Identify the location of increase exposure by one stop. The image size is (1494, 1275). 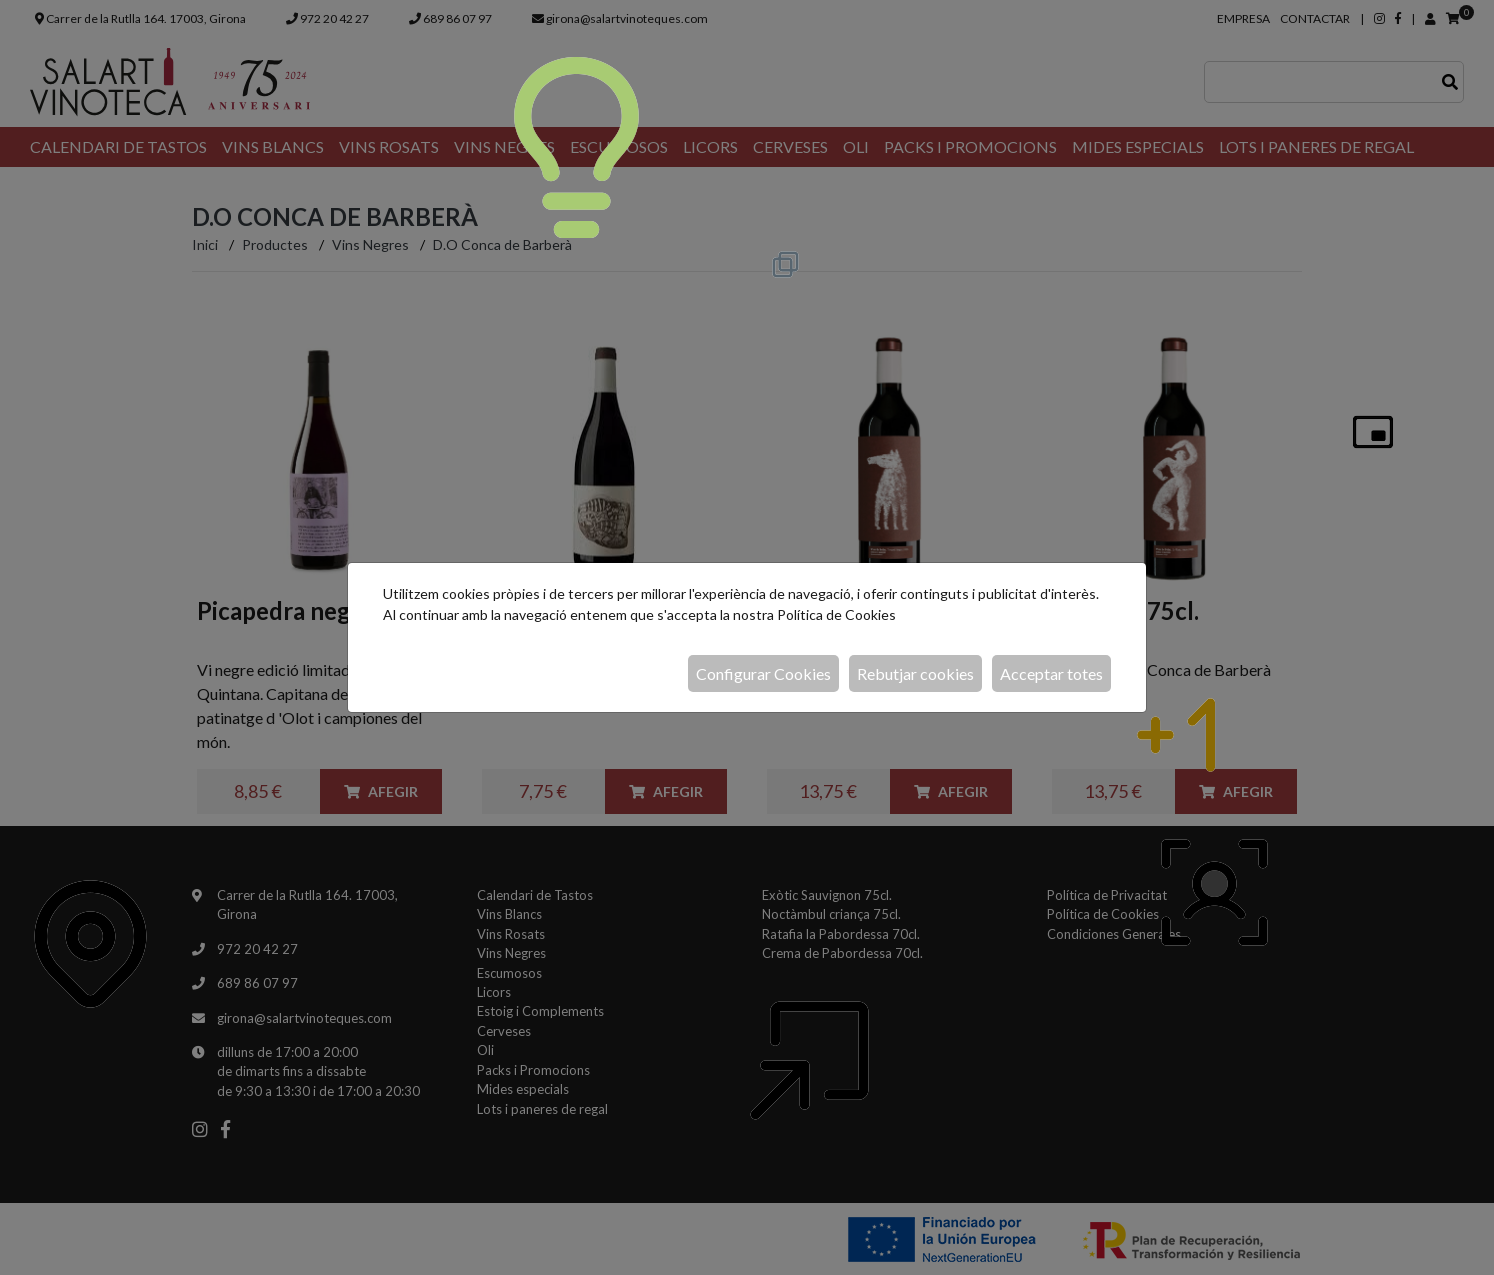
(1183, 735).